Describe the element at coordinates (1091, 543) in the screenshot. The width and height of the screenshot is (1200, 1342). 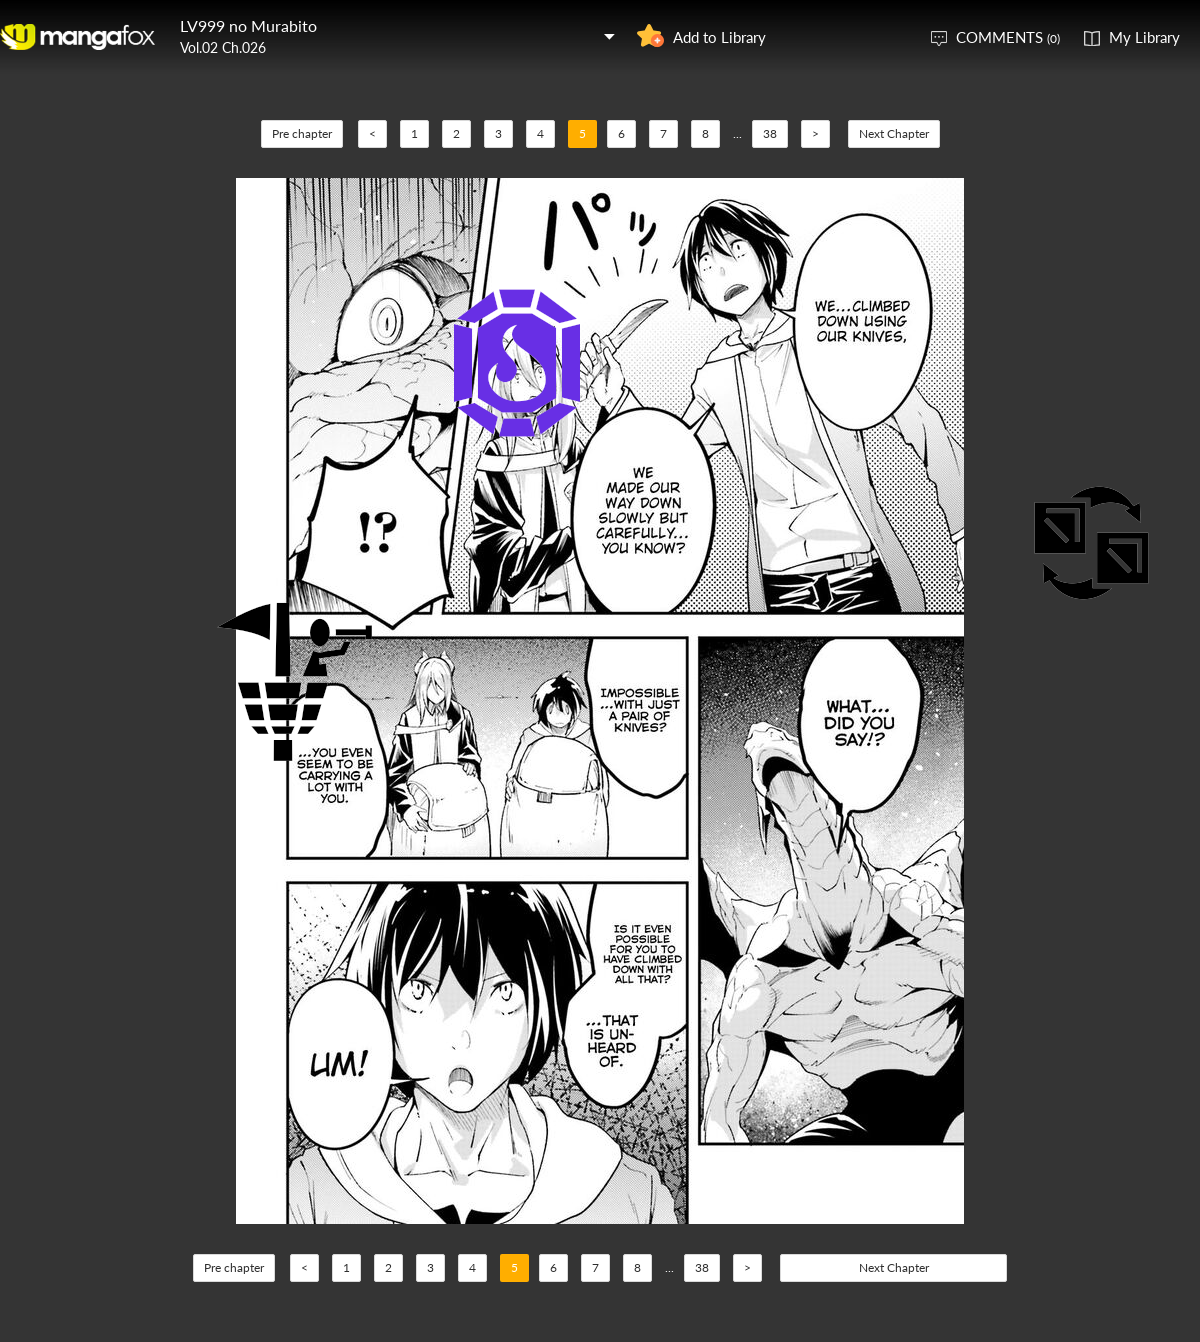
I see `initiate a trade or exchange between players` at that location.